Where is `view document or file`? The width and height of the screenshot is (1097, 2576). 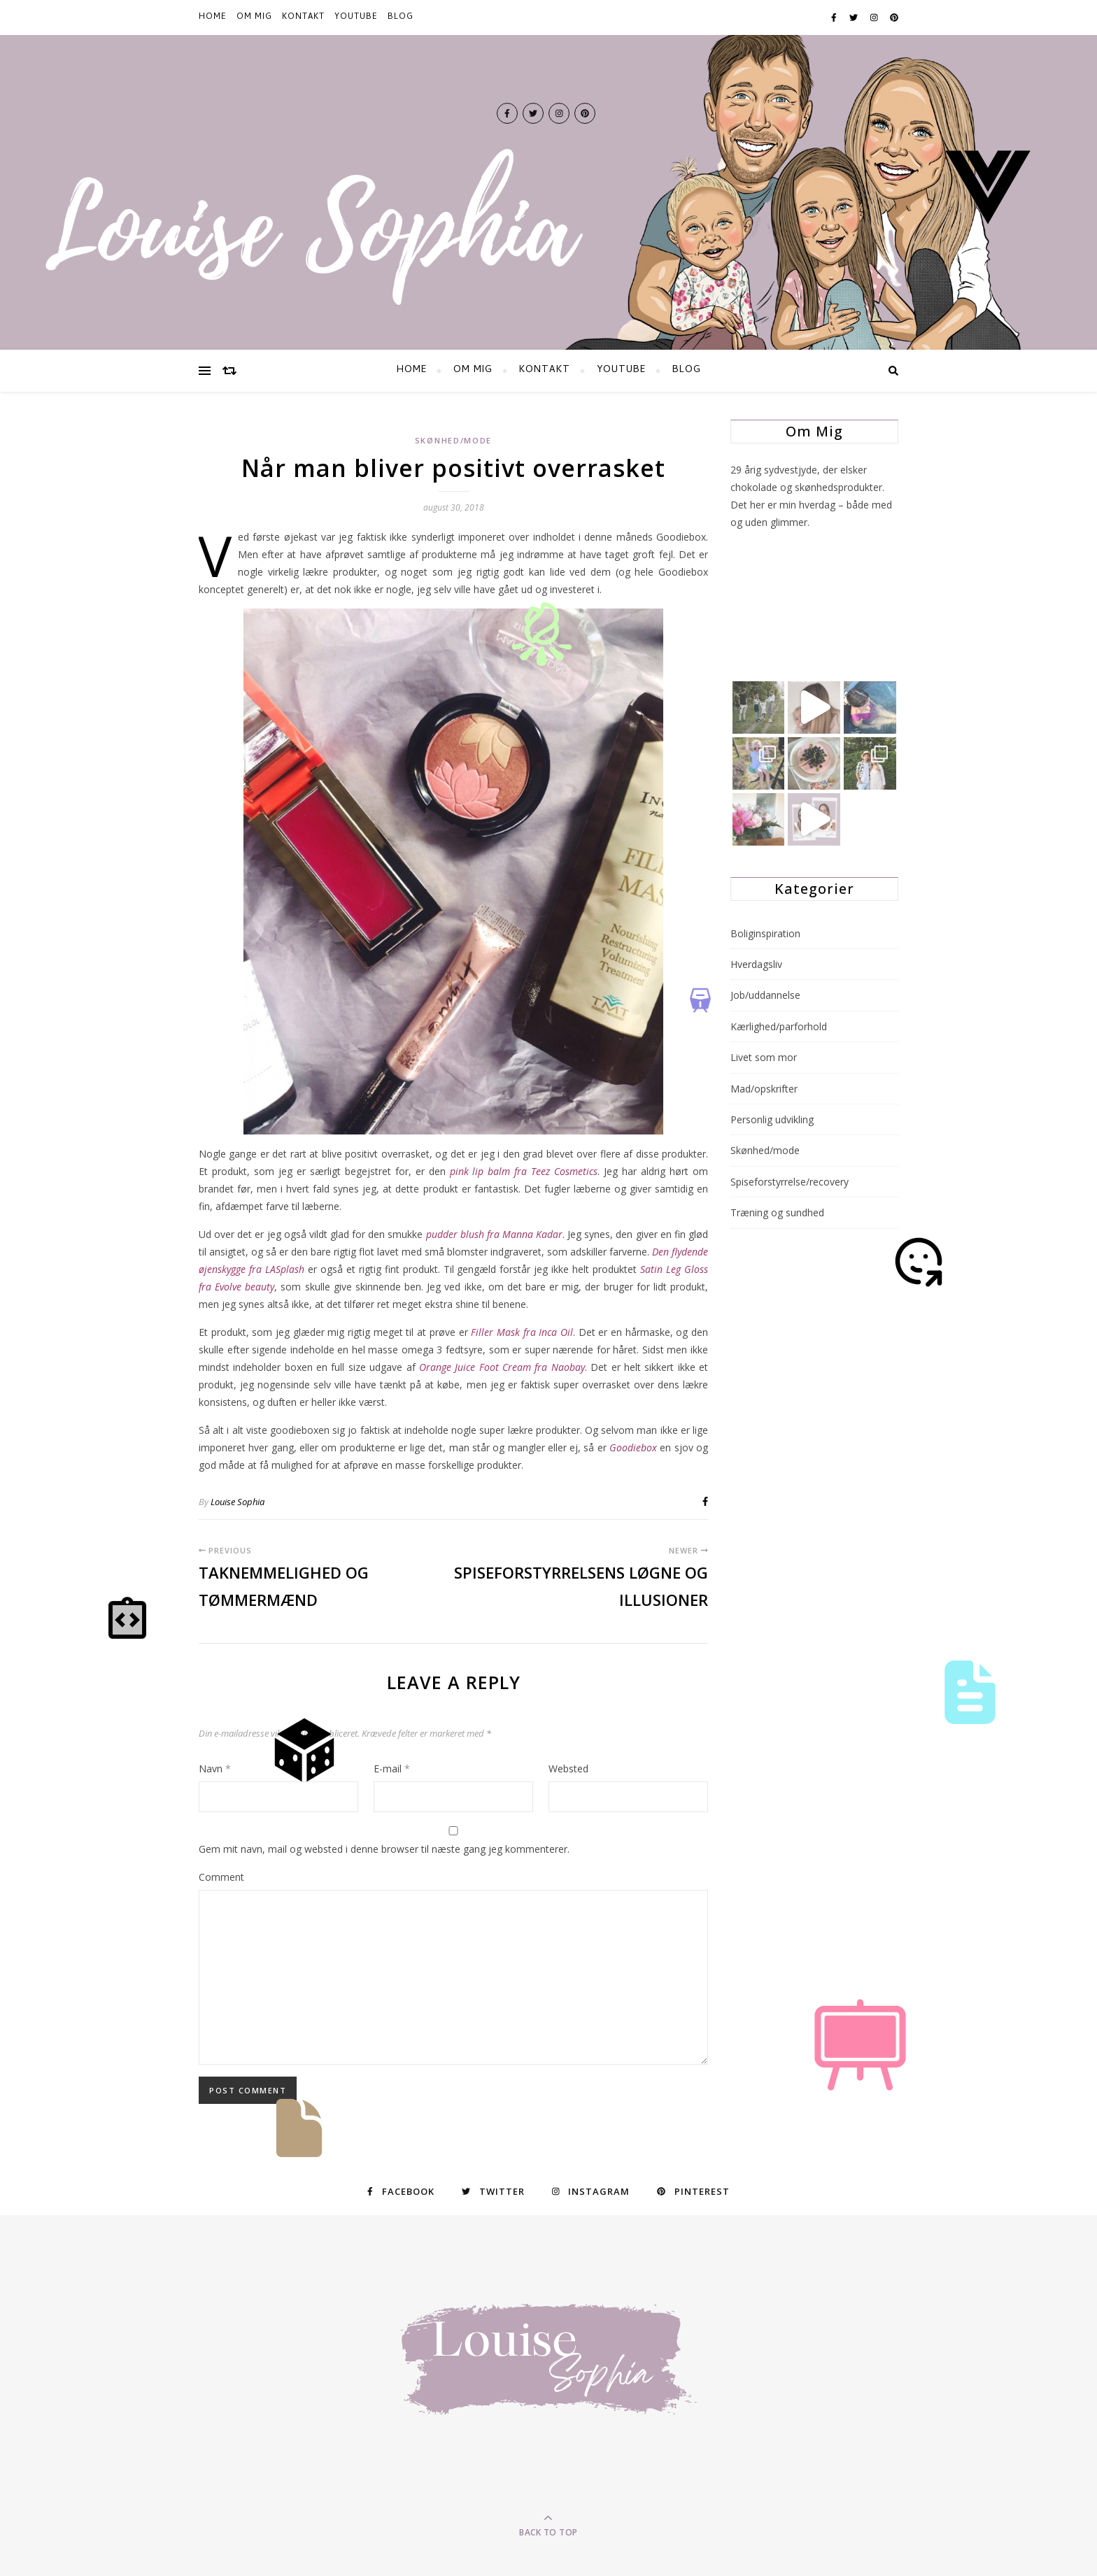 view document or file is located at coordinates (299, 2128).